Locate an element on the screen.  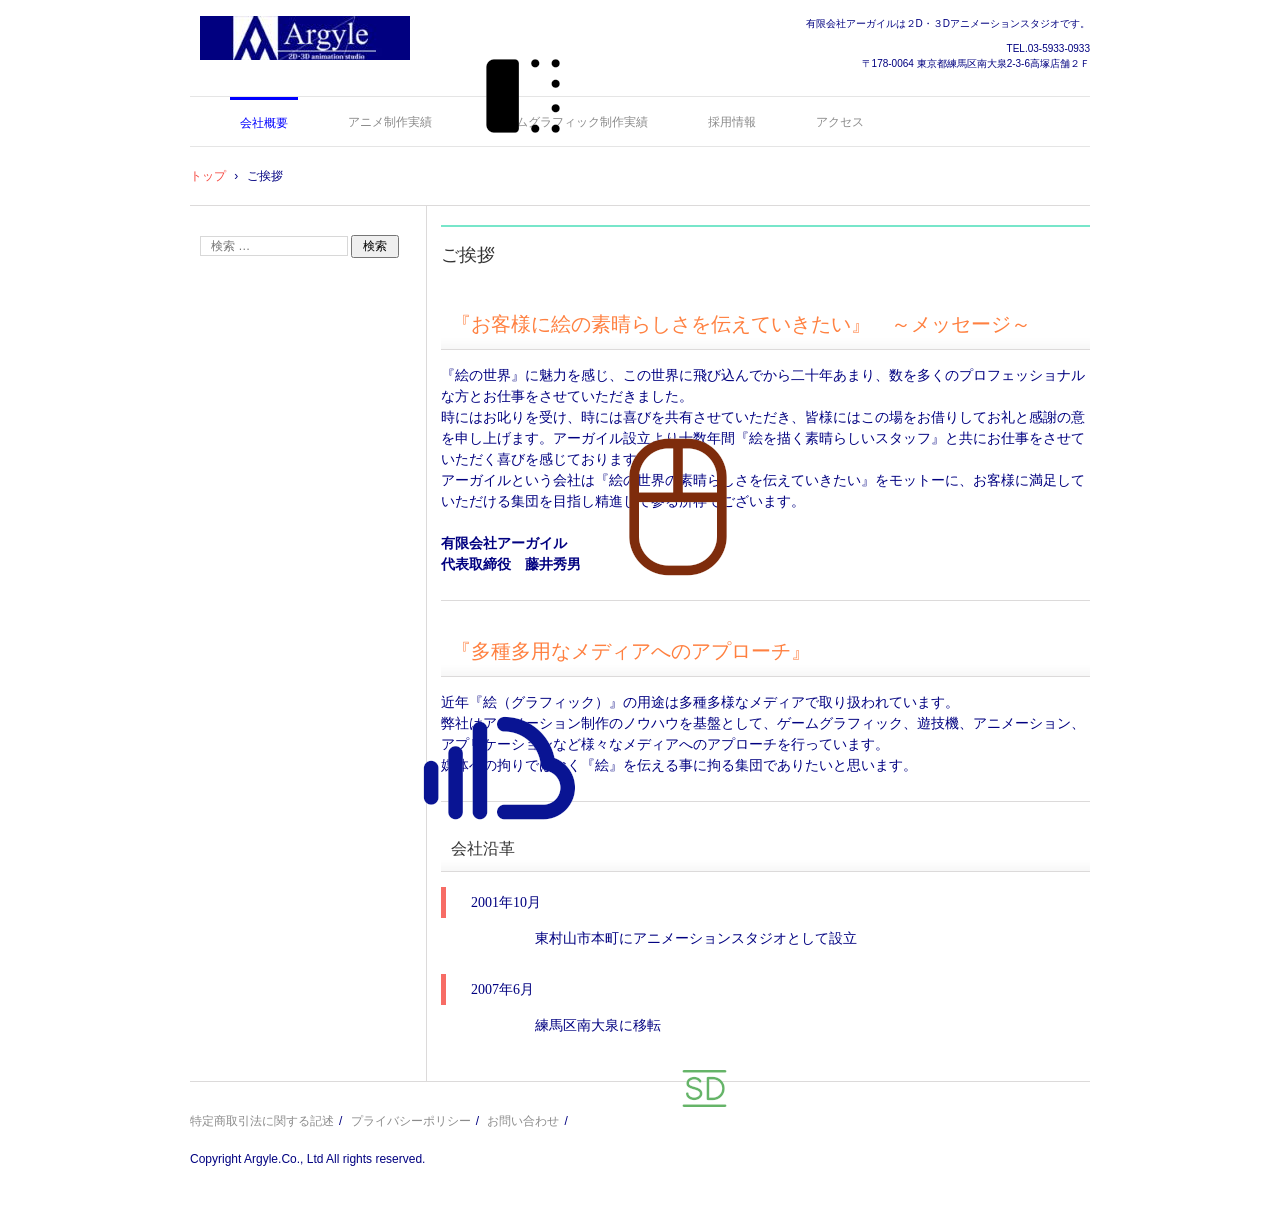
align content to the left is located at coordinates (523, 96).